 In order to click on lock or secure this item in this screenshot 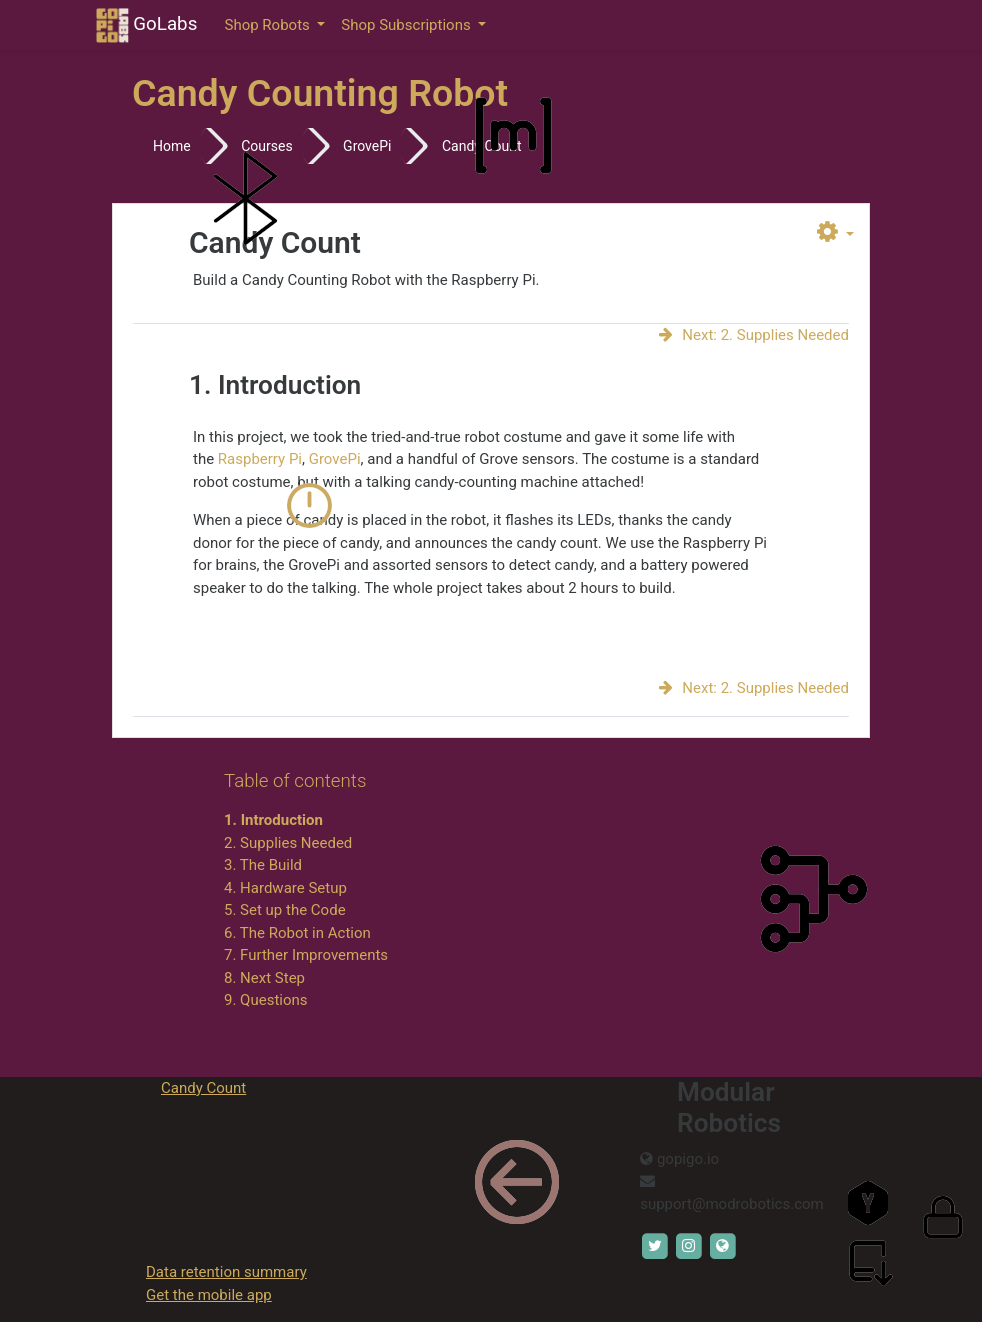, I will do `click(943, 1217)`.